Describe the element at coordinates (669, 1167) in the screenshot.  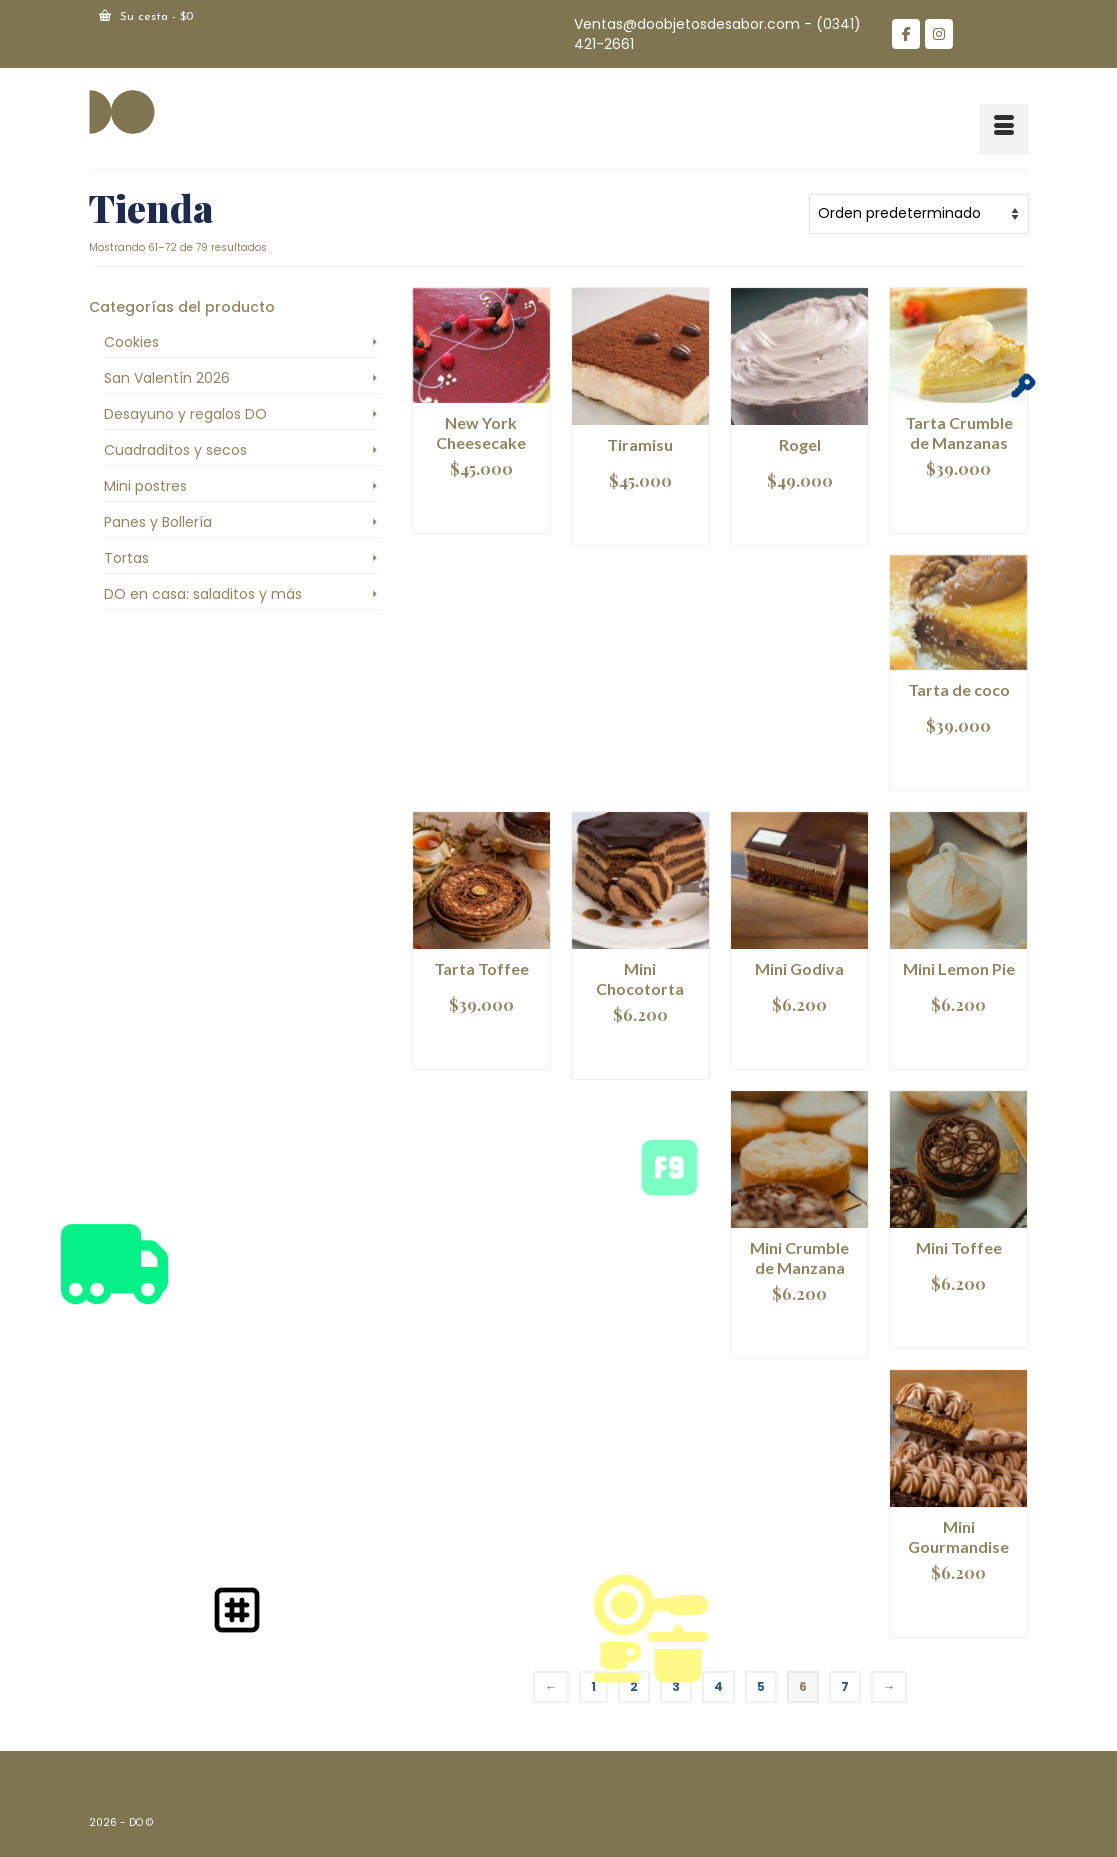
I see `keyboard shortcut indicator for F9 function key` at that location.